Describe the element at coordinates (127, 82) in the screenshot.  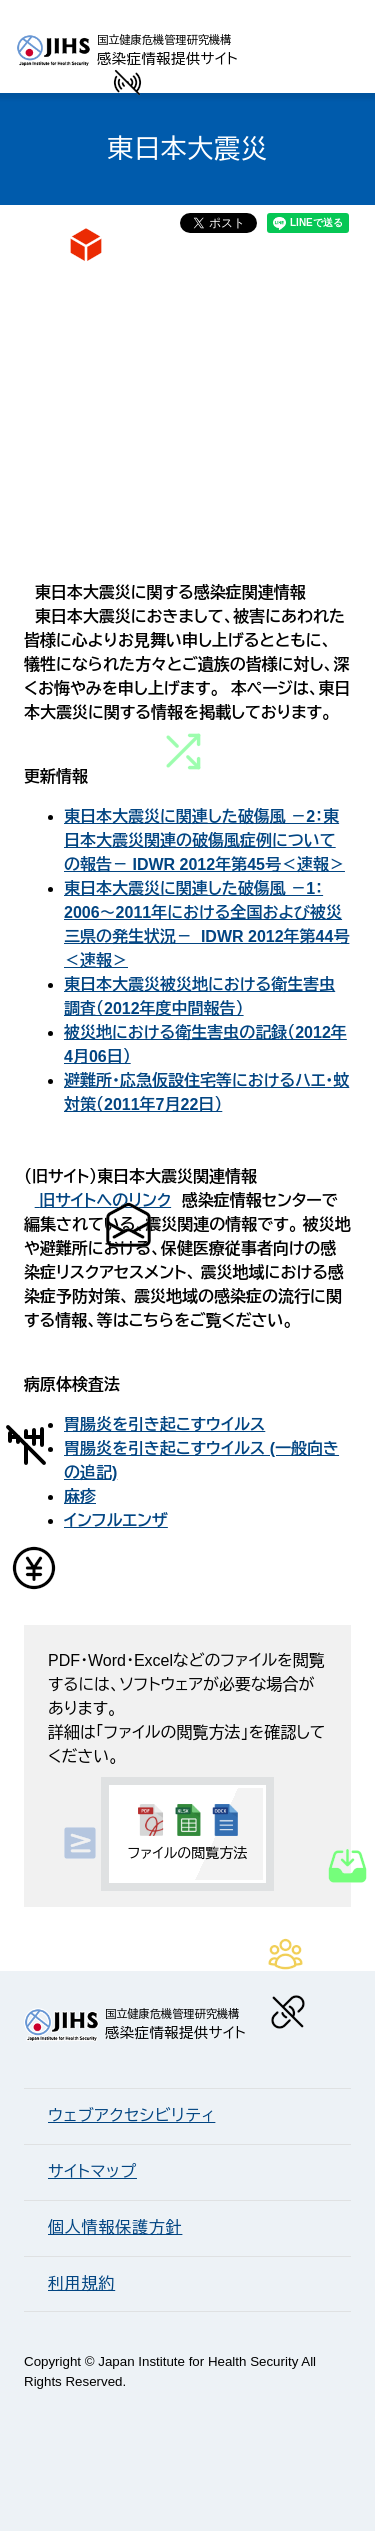
I see `no signal or connection unavailable` at that location.